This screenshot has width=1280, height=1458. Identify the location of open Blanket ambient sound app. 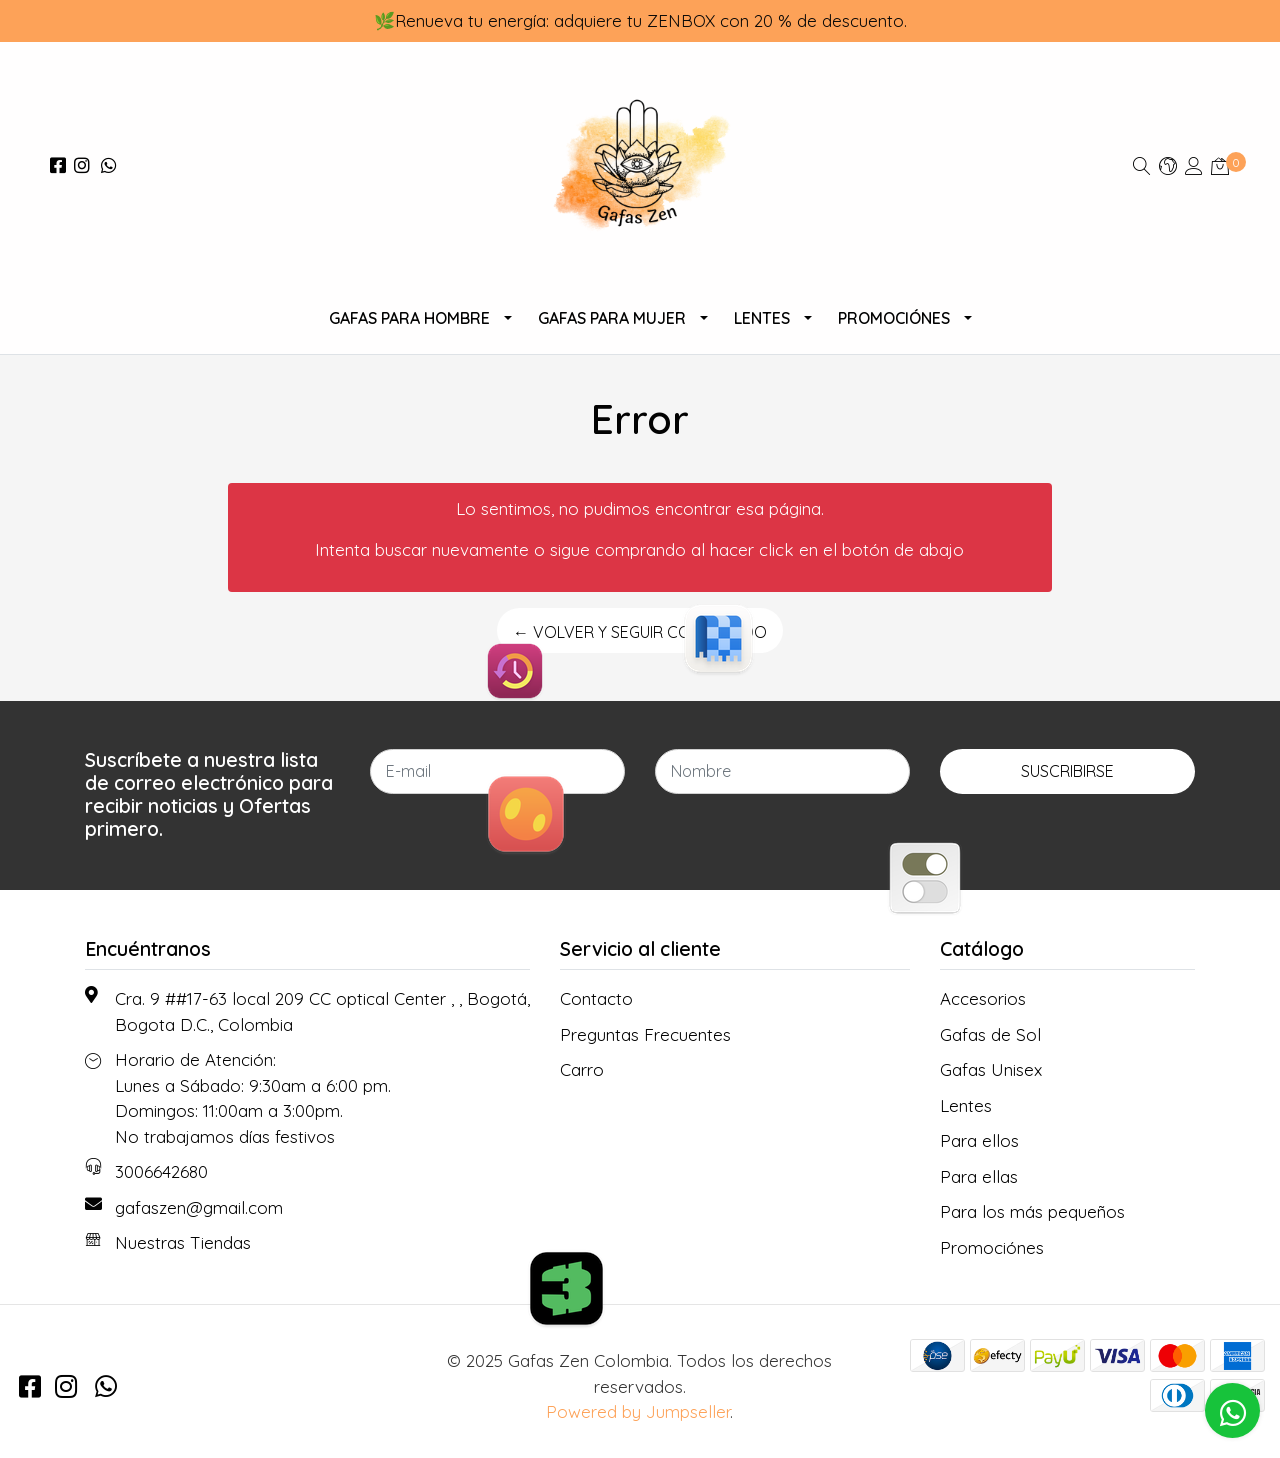
(718, 638).